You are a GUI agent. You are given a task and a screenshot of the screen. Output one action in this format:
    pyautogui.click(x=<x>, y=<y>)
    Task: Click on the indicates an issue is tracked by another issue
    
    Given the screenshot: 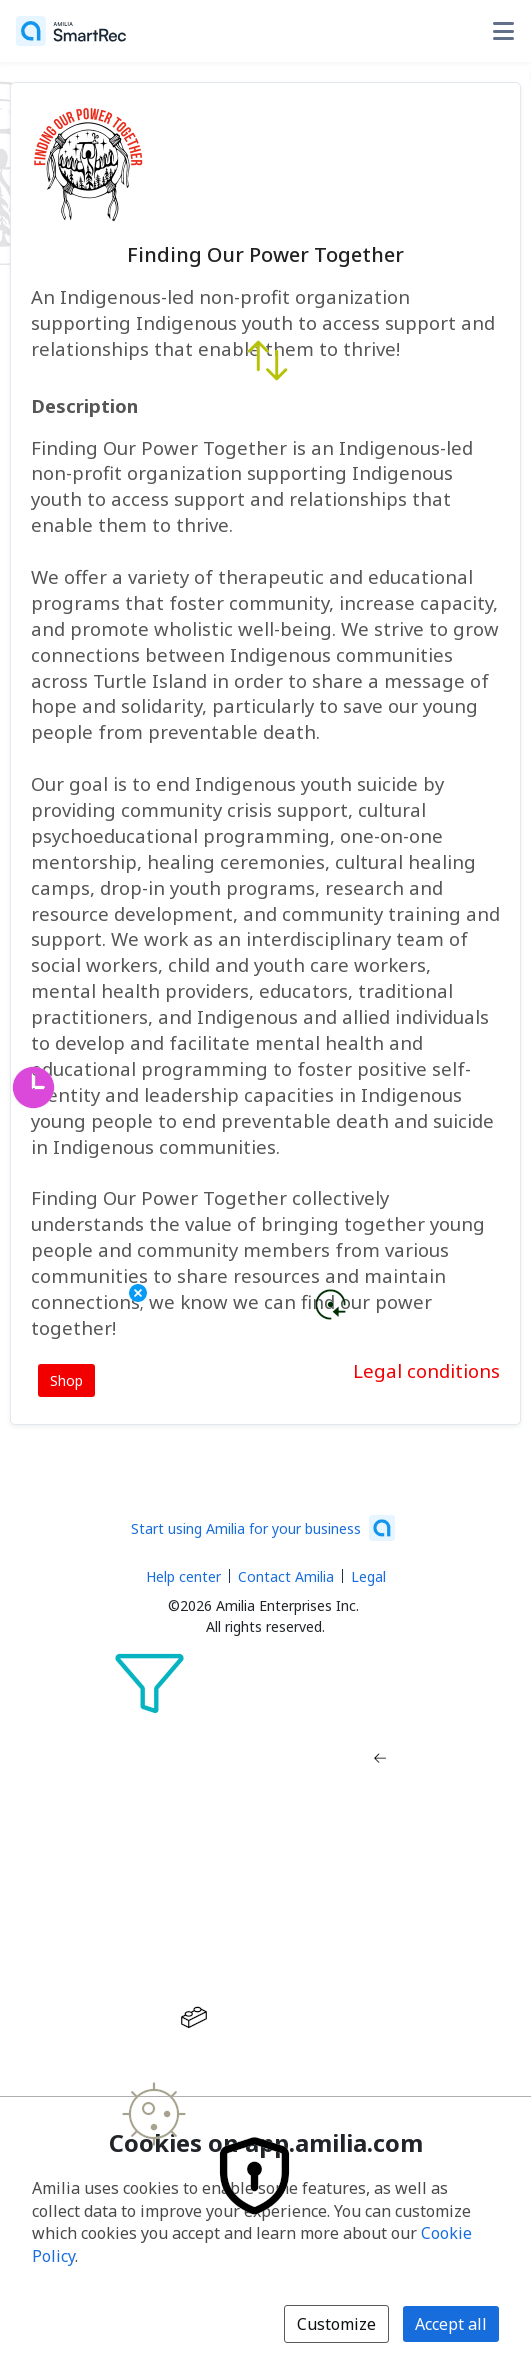 What is the action you would take?
    pyautogui.click(x=330, y=1304)
    